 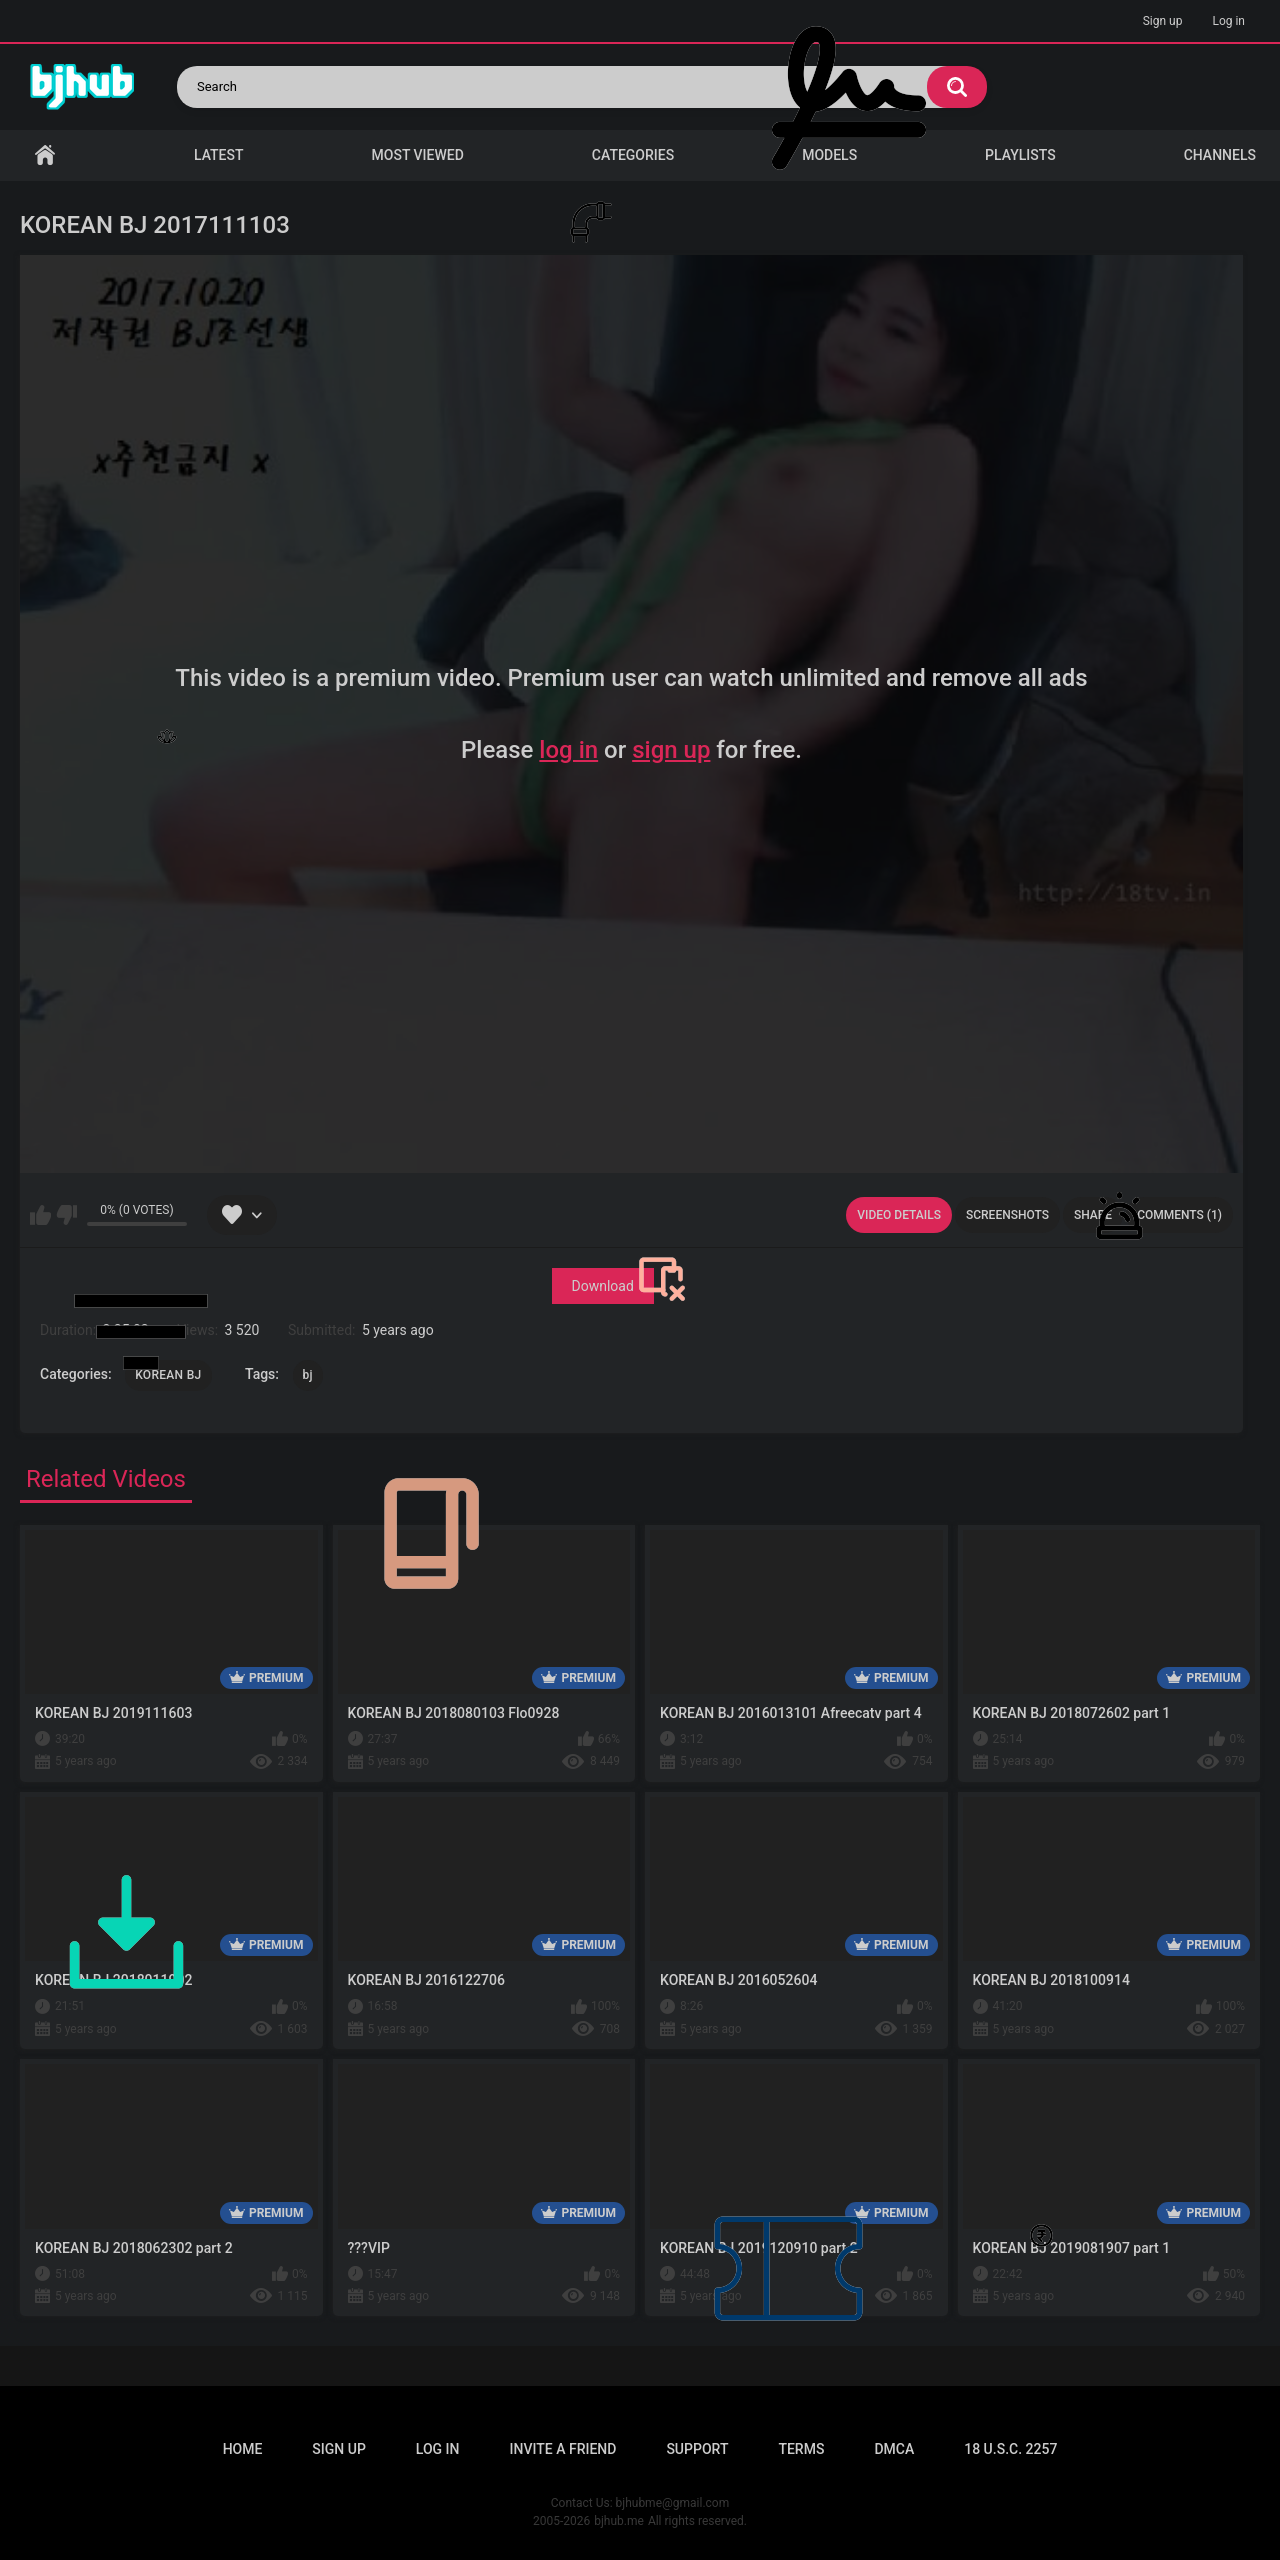 What do you see at coordinates (661, 1277) in the screenshot?
I see `disconnect or remove a device` at bounding box center [661, 1277].